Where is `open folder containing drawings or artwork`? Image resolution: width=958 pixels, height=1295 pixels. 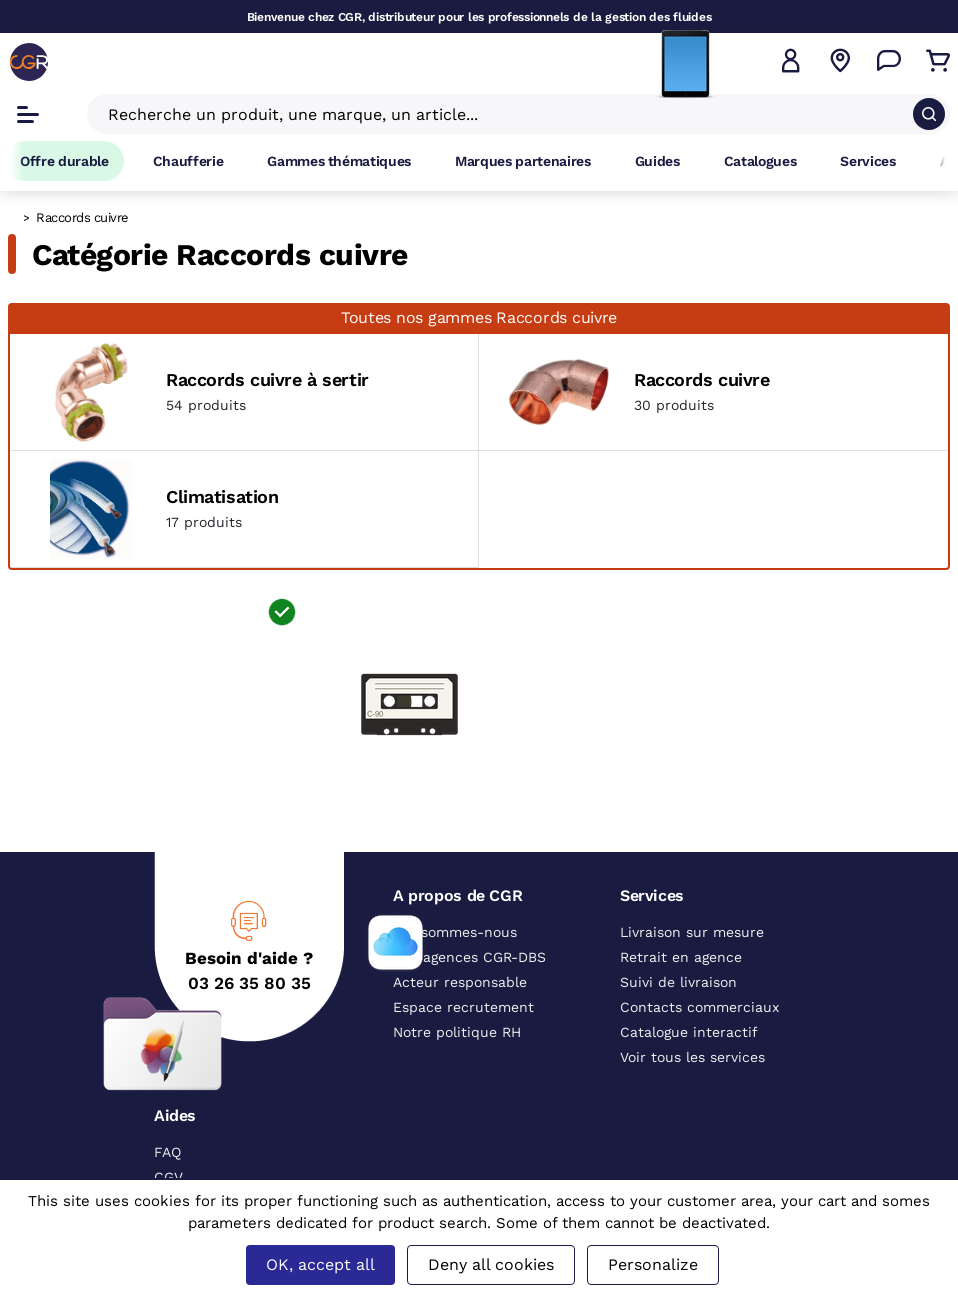
open folder containing drawings or artwork is located at coordinates (162, 1047).